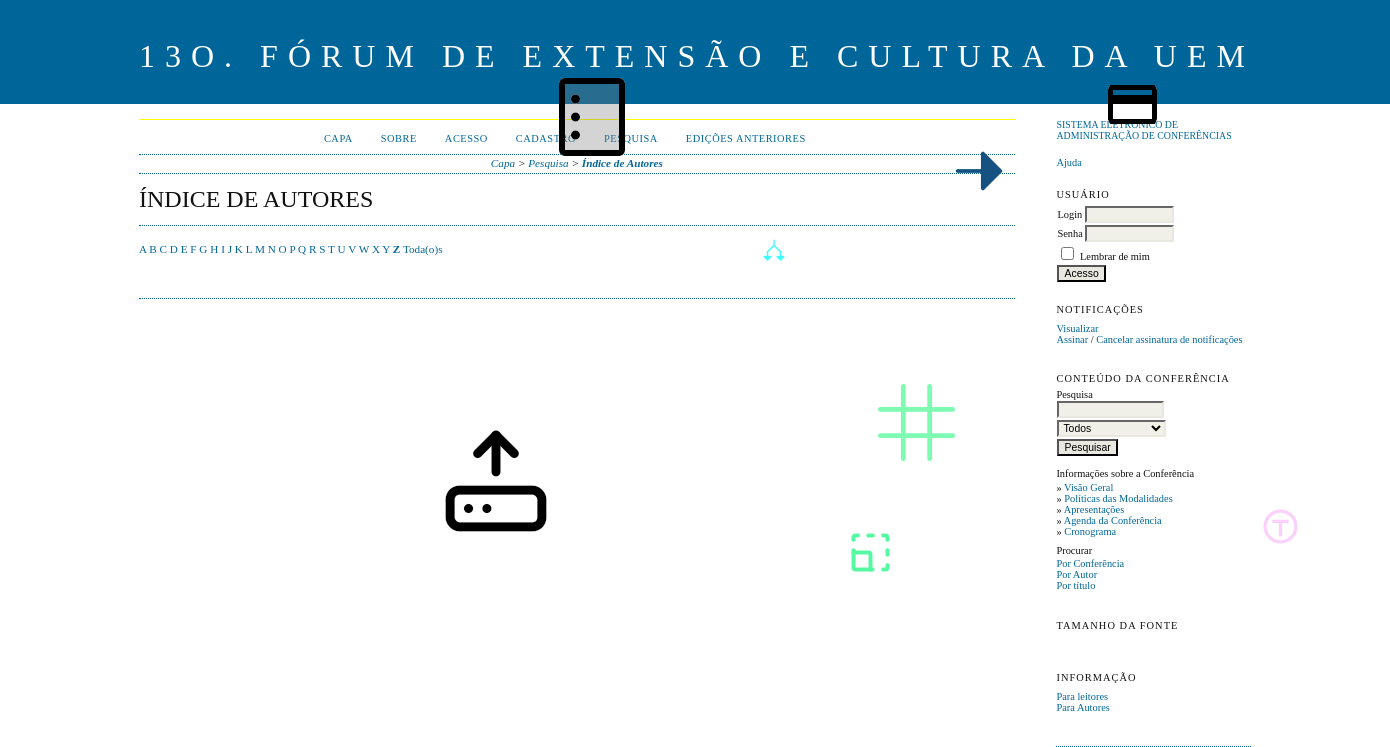 This screenshot has width=1390, height=747. I want to click on view or manage screenplay files, so click(592, 117).